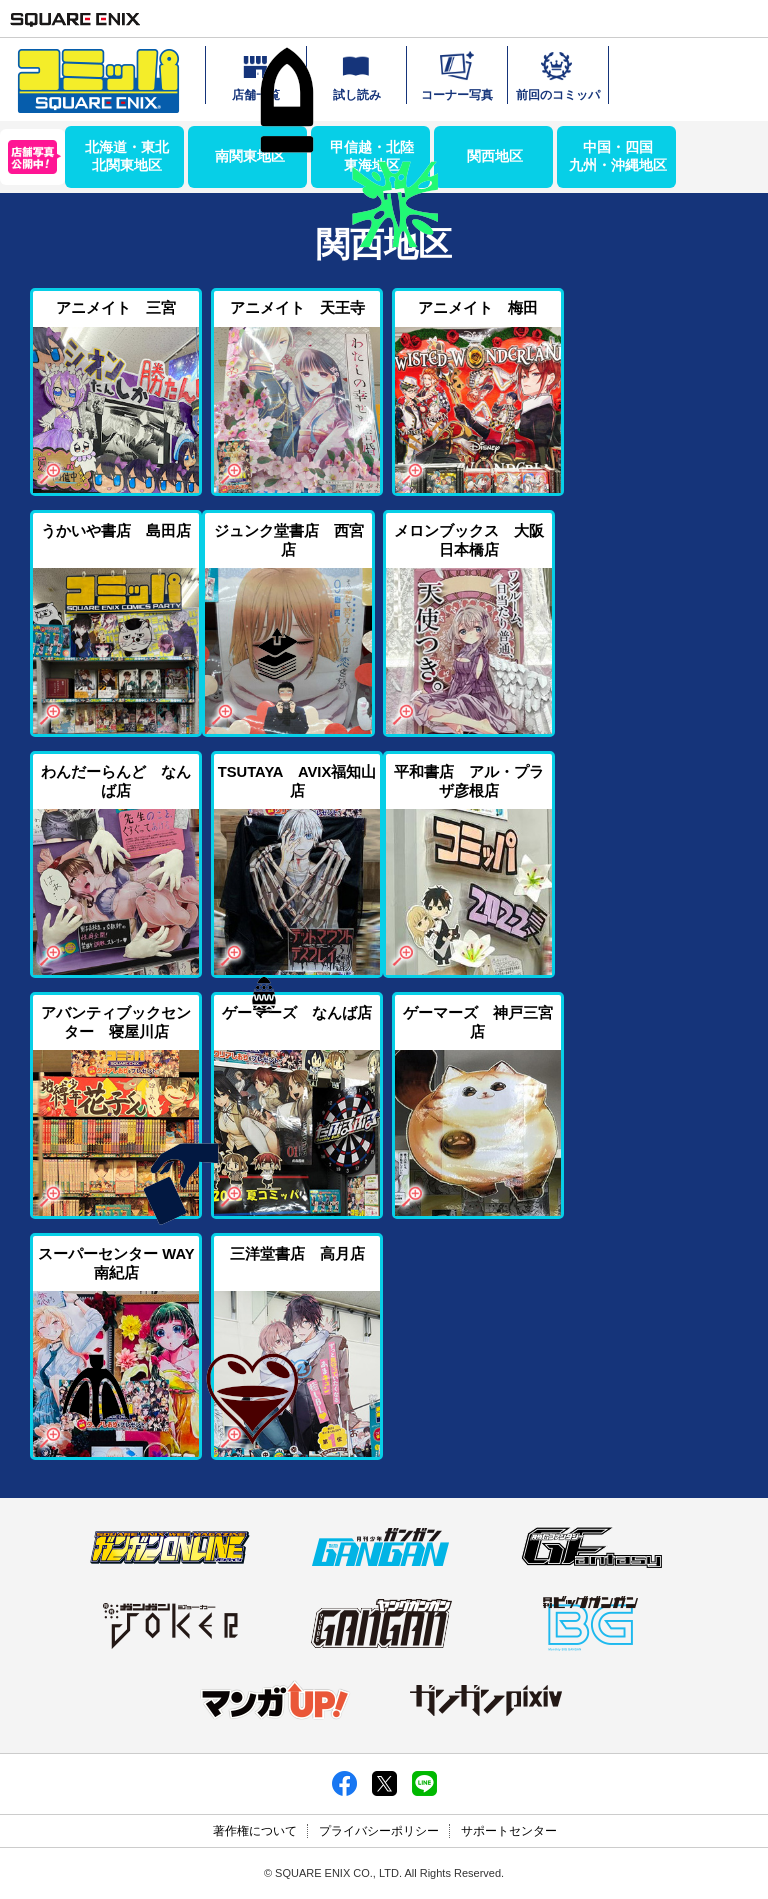 The image size is (768, 1899). Describe the element at coordinates (181, 1184) in the screenshot. I see `play a card from your hand` at that location.